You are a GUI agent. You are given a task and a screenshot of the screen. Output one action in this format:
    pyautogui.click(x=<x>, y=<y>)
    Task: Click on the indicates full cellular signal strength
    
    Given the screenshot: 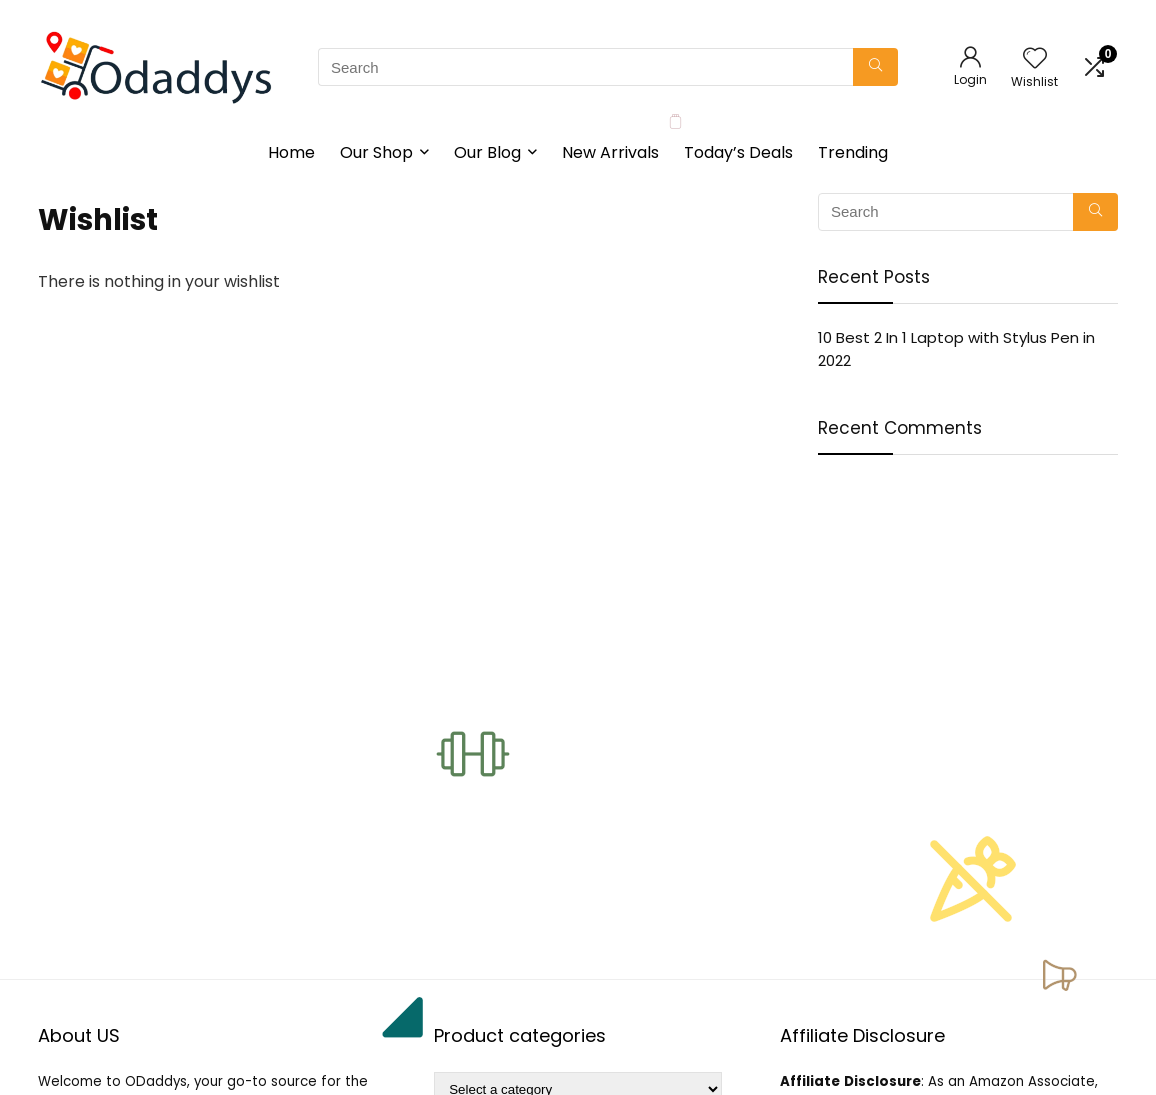 What is the action you would take?
    pyautogui.click(x=406, y=1019)
    